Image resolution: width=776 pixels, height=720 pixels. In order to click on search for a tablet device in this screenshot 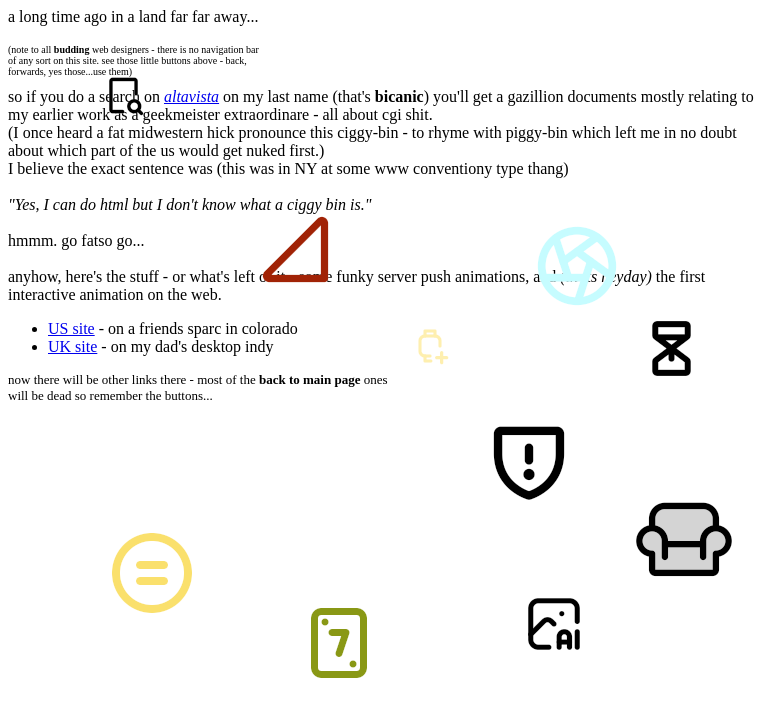, I will do `click(123, 95)`.